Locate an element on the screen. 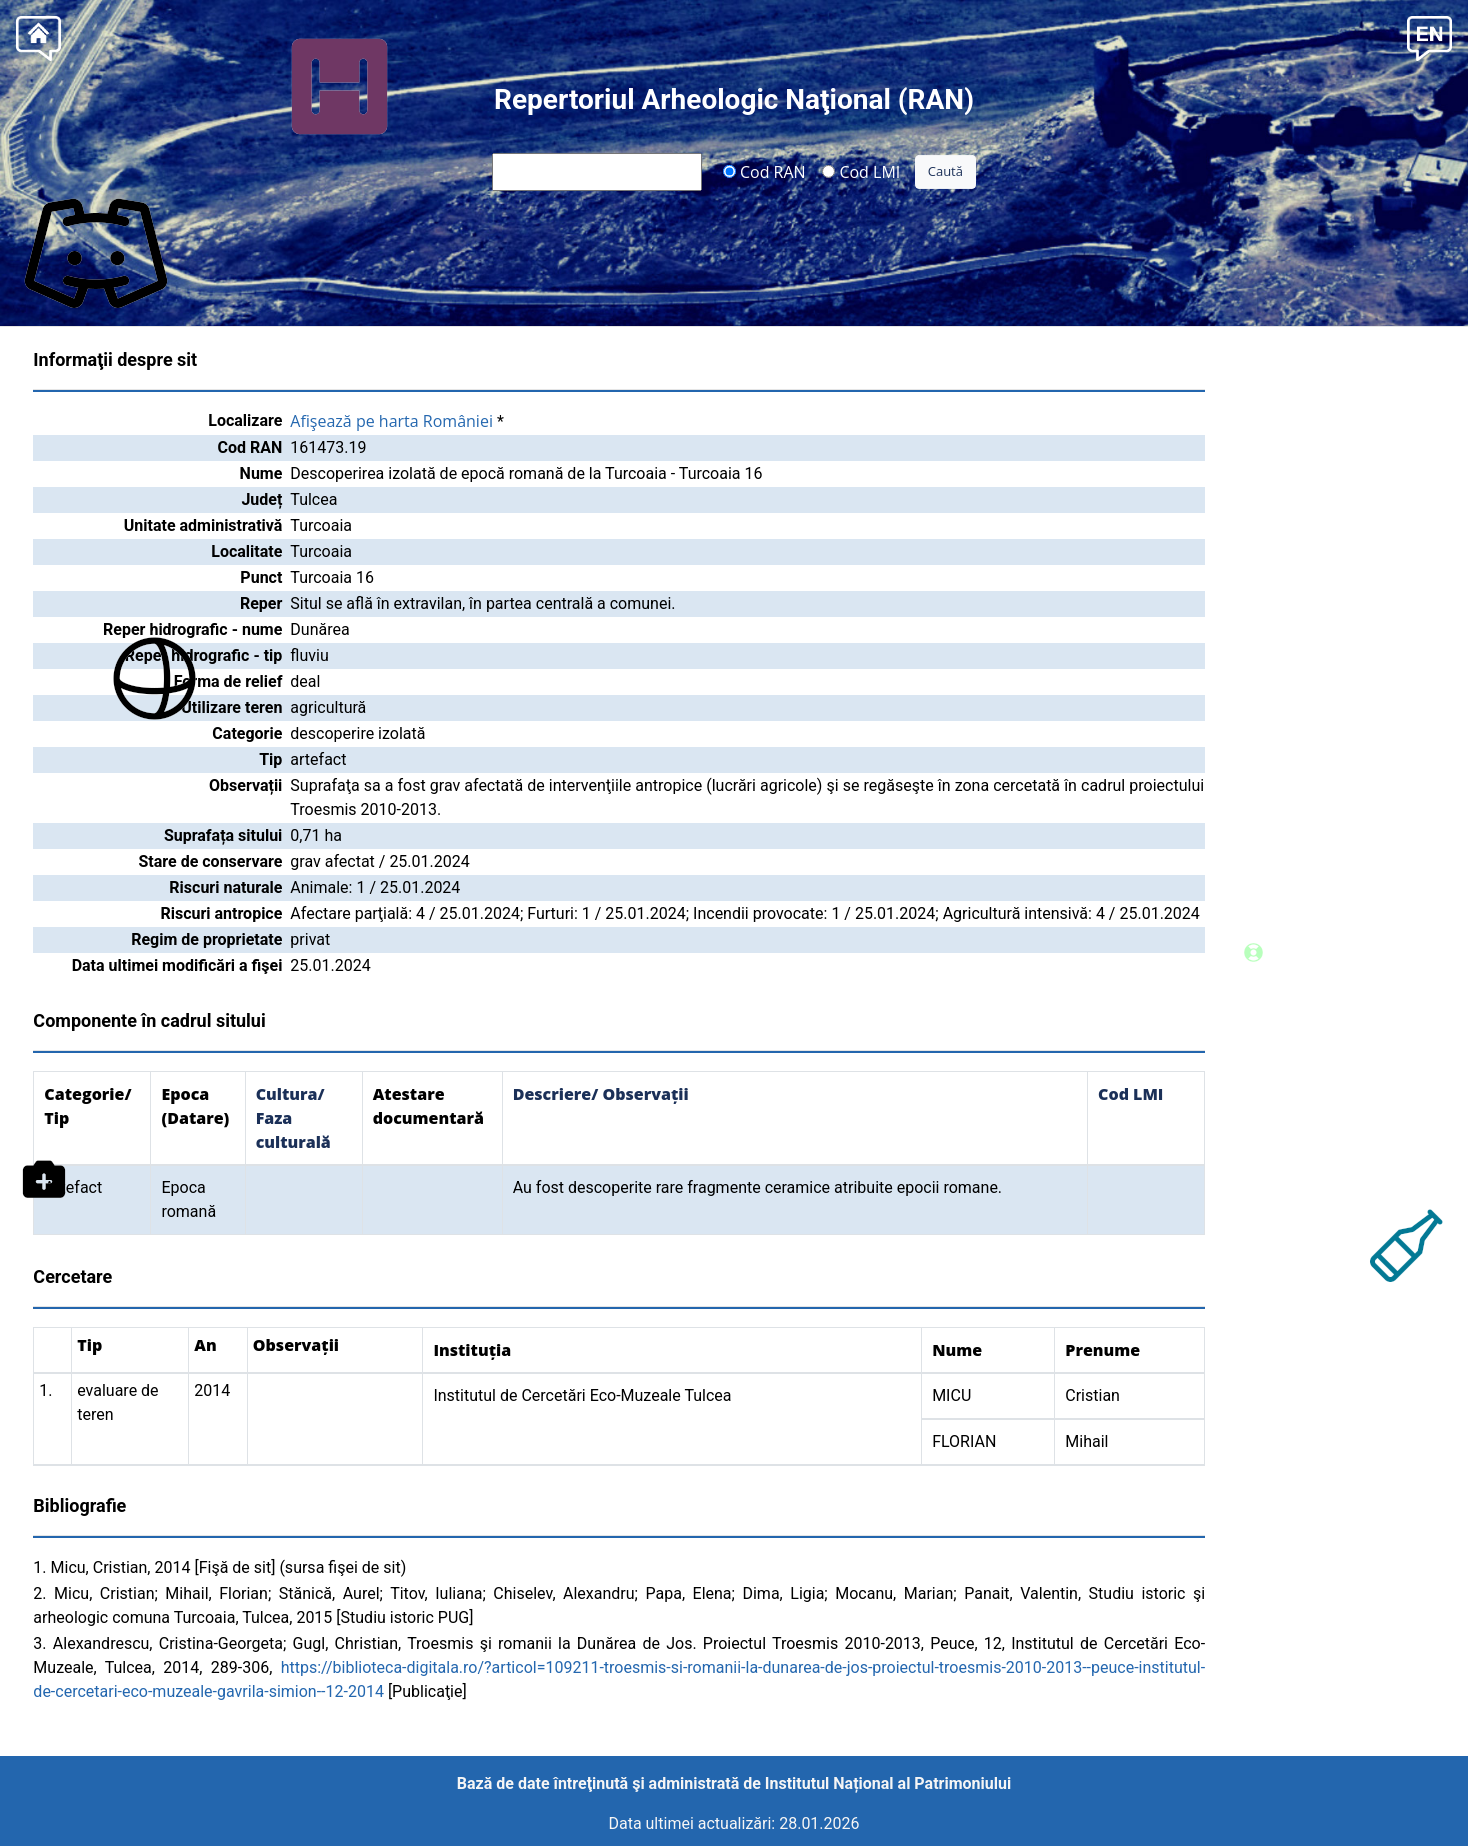 The image size is (1468, 1846). access help or support center is located at coordinates (1253, 952).